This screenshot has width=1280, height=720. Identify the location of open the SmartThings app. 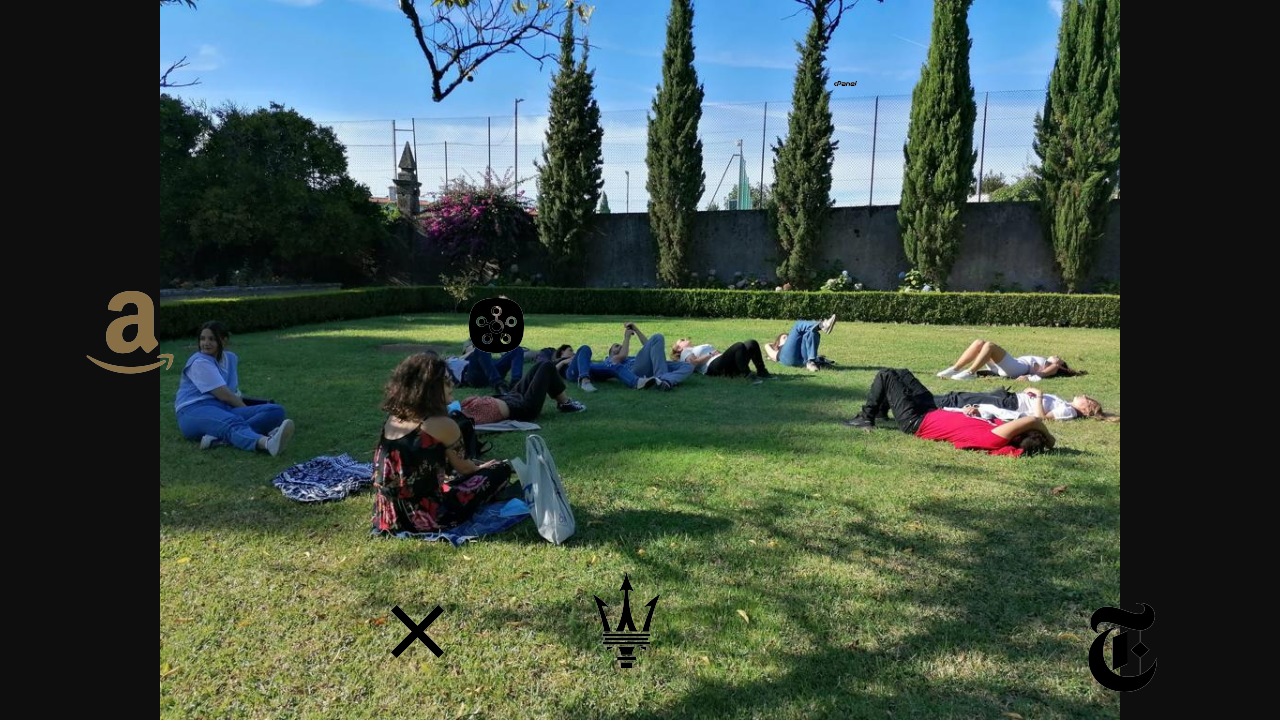
(496, 325).